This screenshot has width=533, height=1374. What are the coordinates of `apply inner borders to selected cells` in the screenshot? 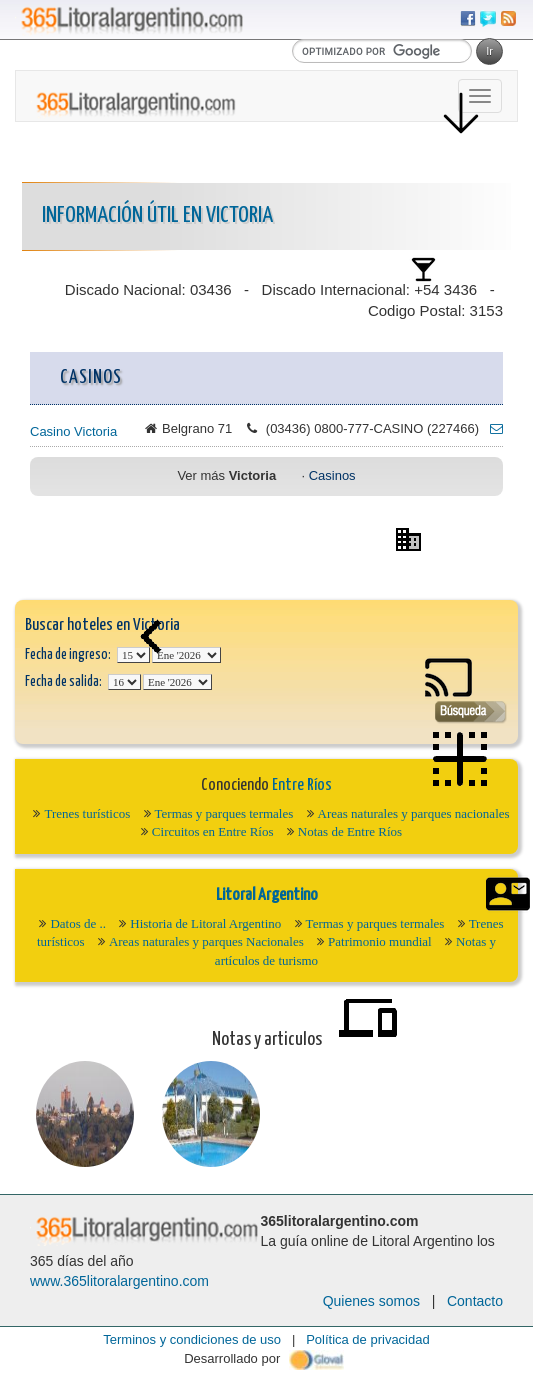 It's located at (460, 759).